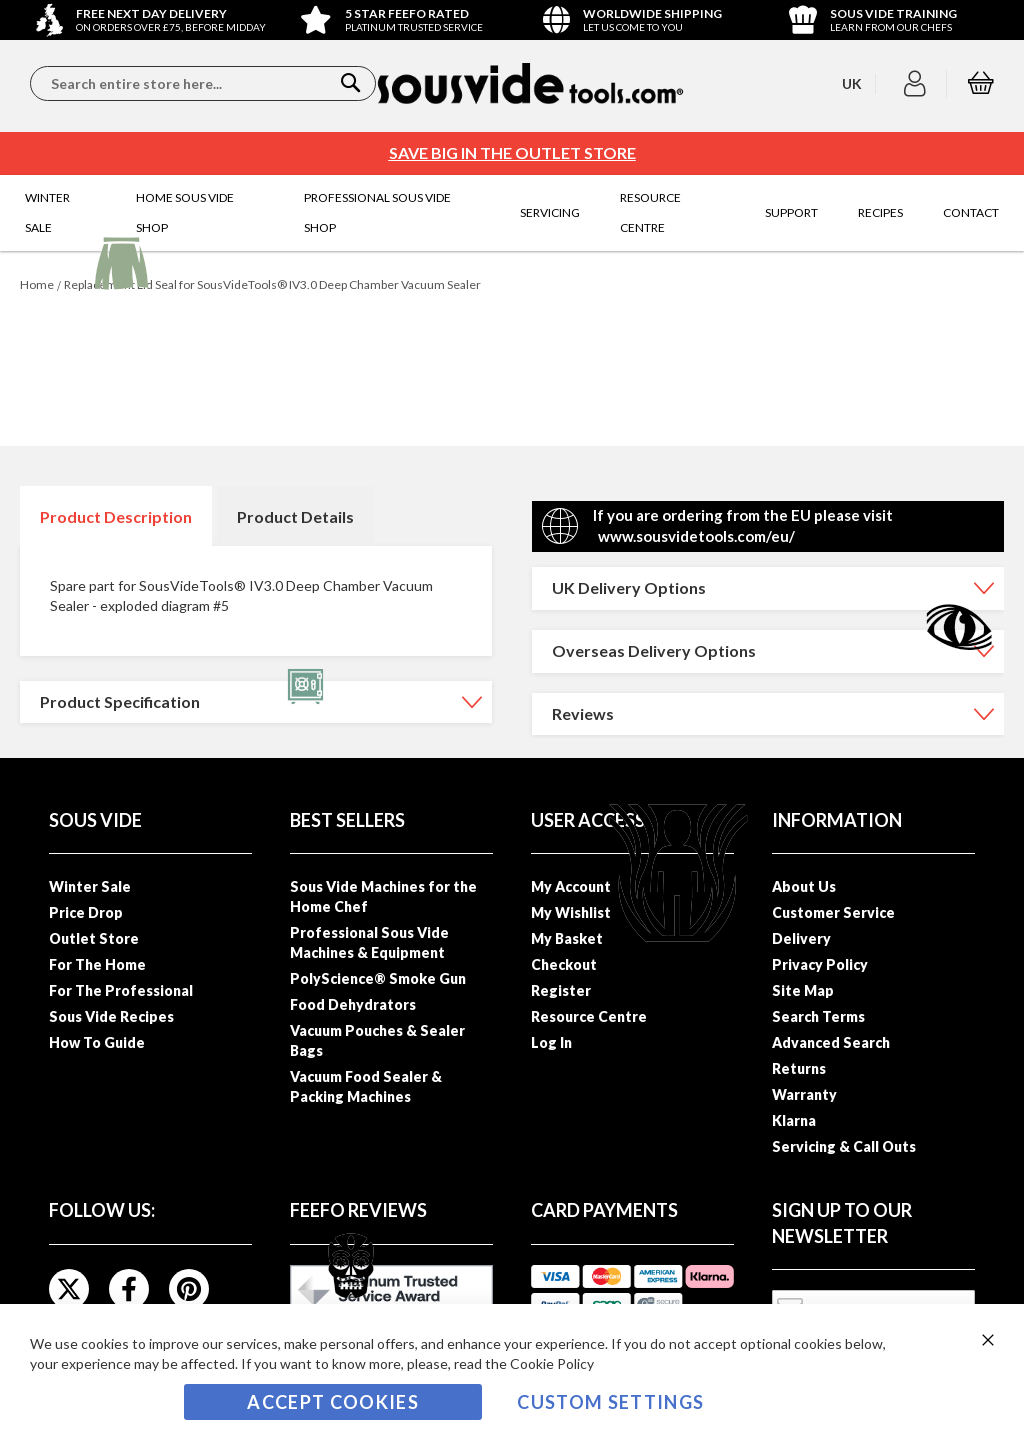  Describe the element at coordinates (959, 627) in the screenshot. I see `indicates a stealth or hidden status in gameplay` at that location.